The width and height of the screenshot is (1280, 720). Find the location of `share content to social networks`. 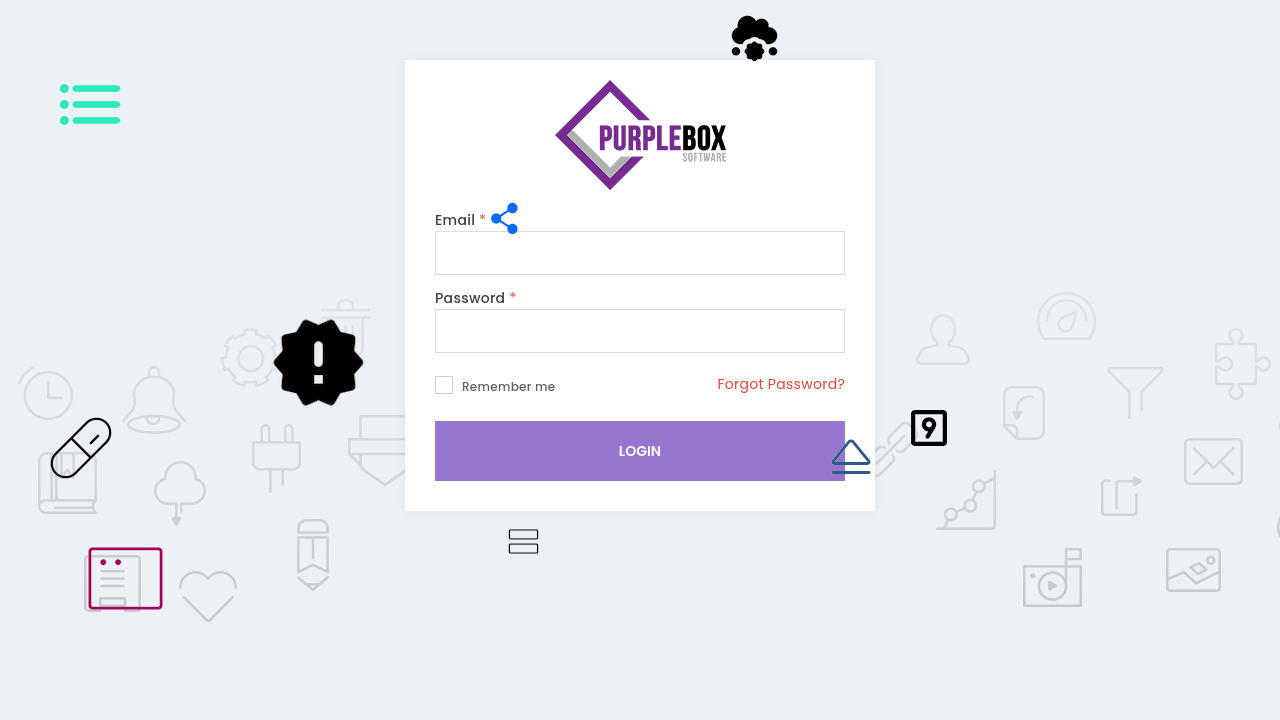

share content to social networks is located at coordinates (505, 218).